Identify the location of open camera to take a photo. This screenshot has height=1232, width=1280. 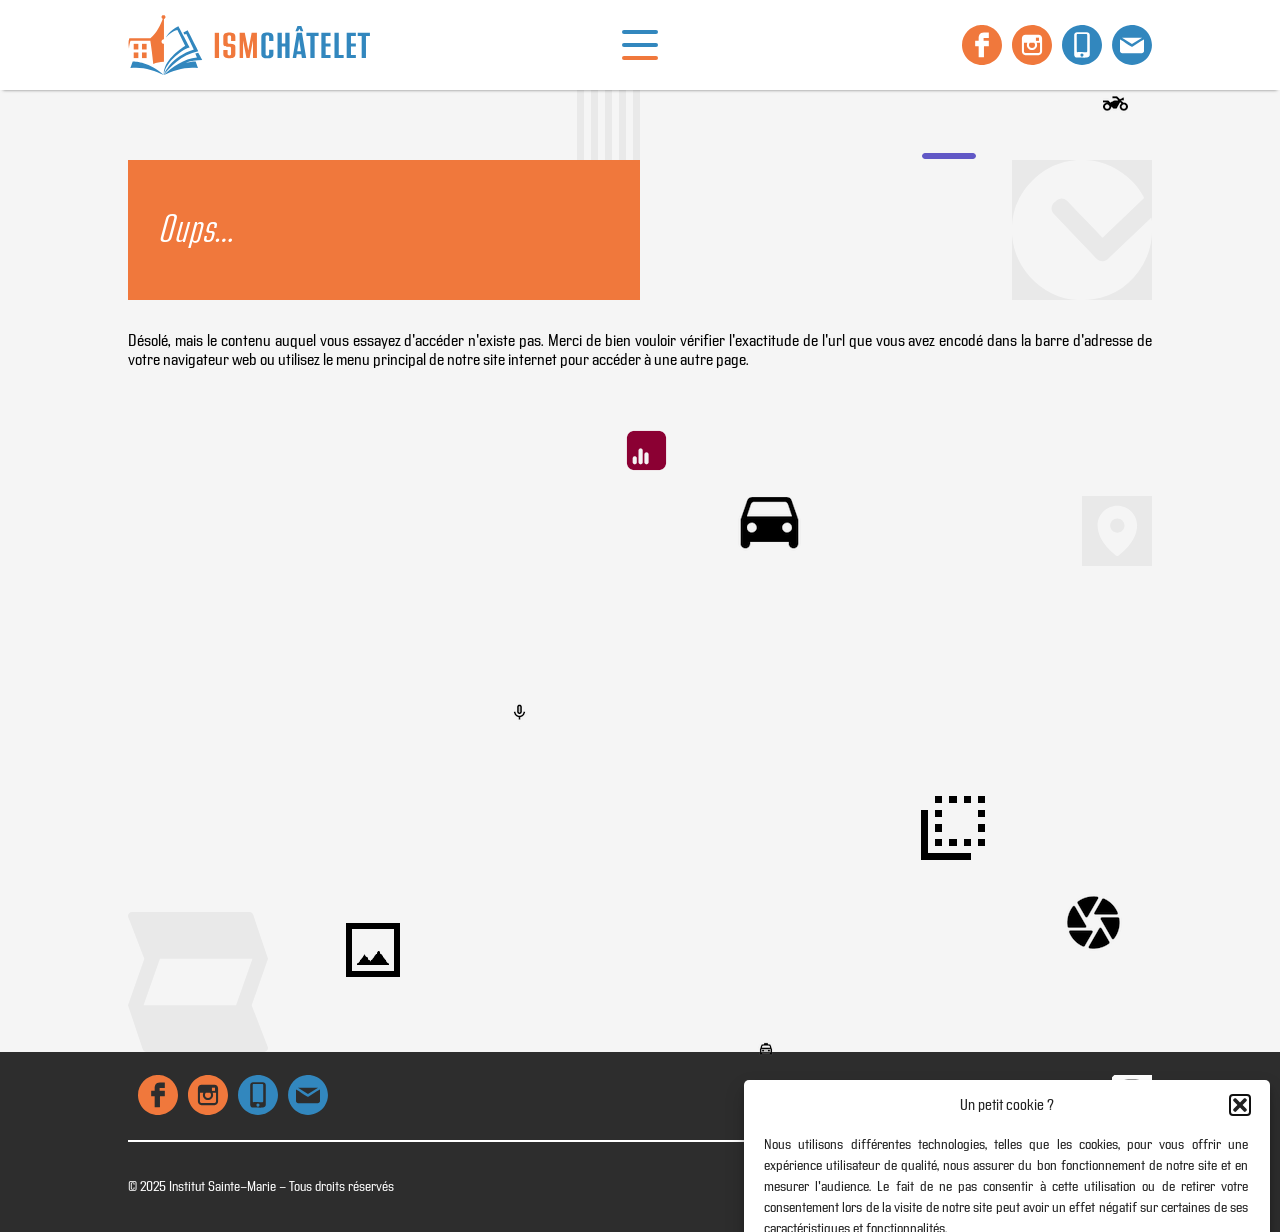
(1093, 922).